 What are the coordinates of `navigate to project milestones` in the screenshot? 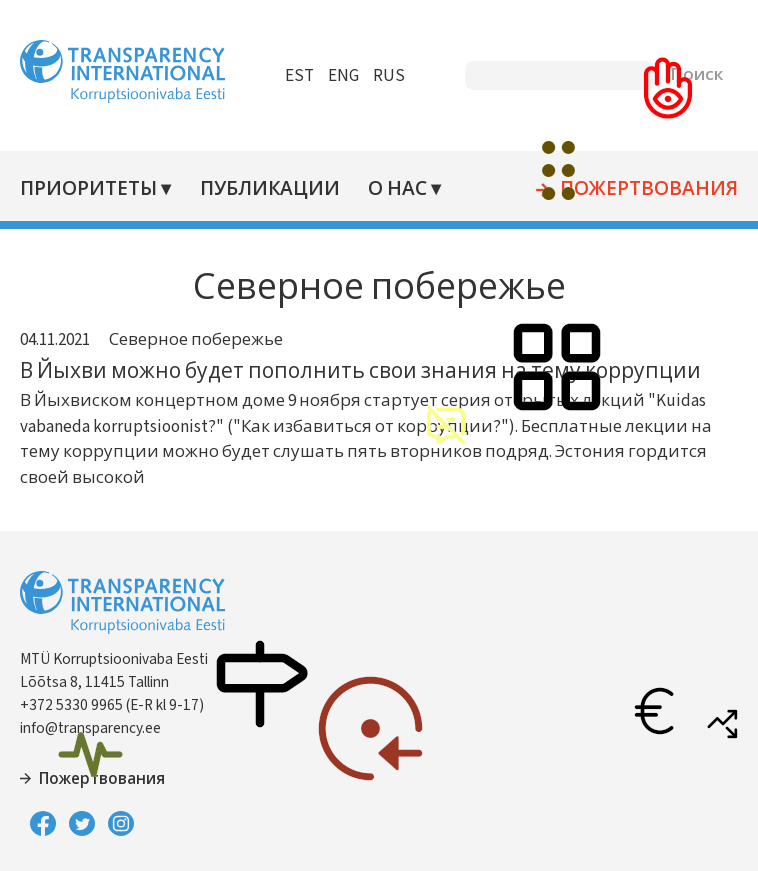 It's located at (260, 684).